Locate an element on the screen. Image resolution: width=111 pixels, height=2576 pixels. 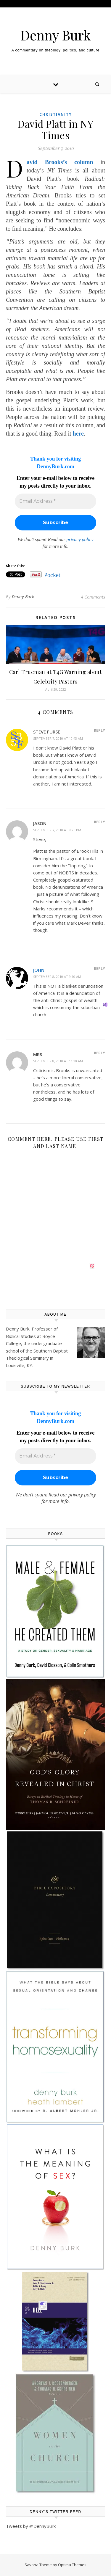
open Visual Studio is located at coordinates (105, 1005).